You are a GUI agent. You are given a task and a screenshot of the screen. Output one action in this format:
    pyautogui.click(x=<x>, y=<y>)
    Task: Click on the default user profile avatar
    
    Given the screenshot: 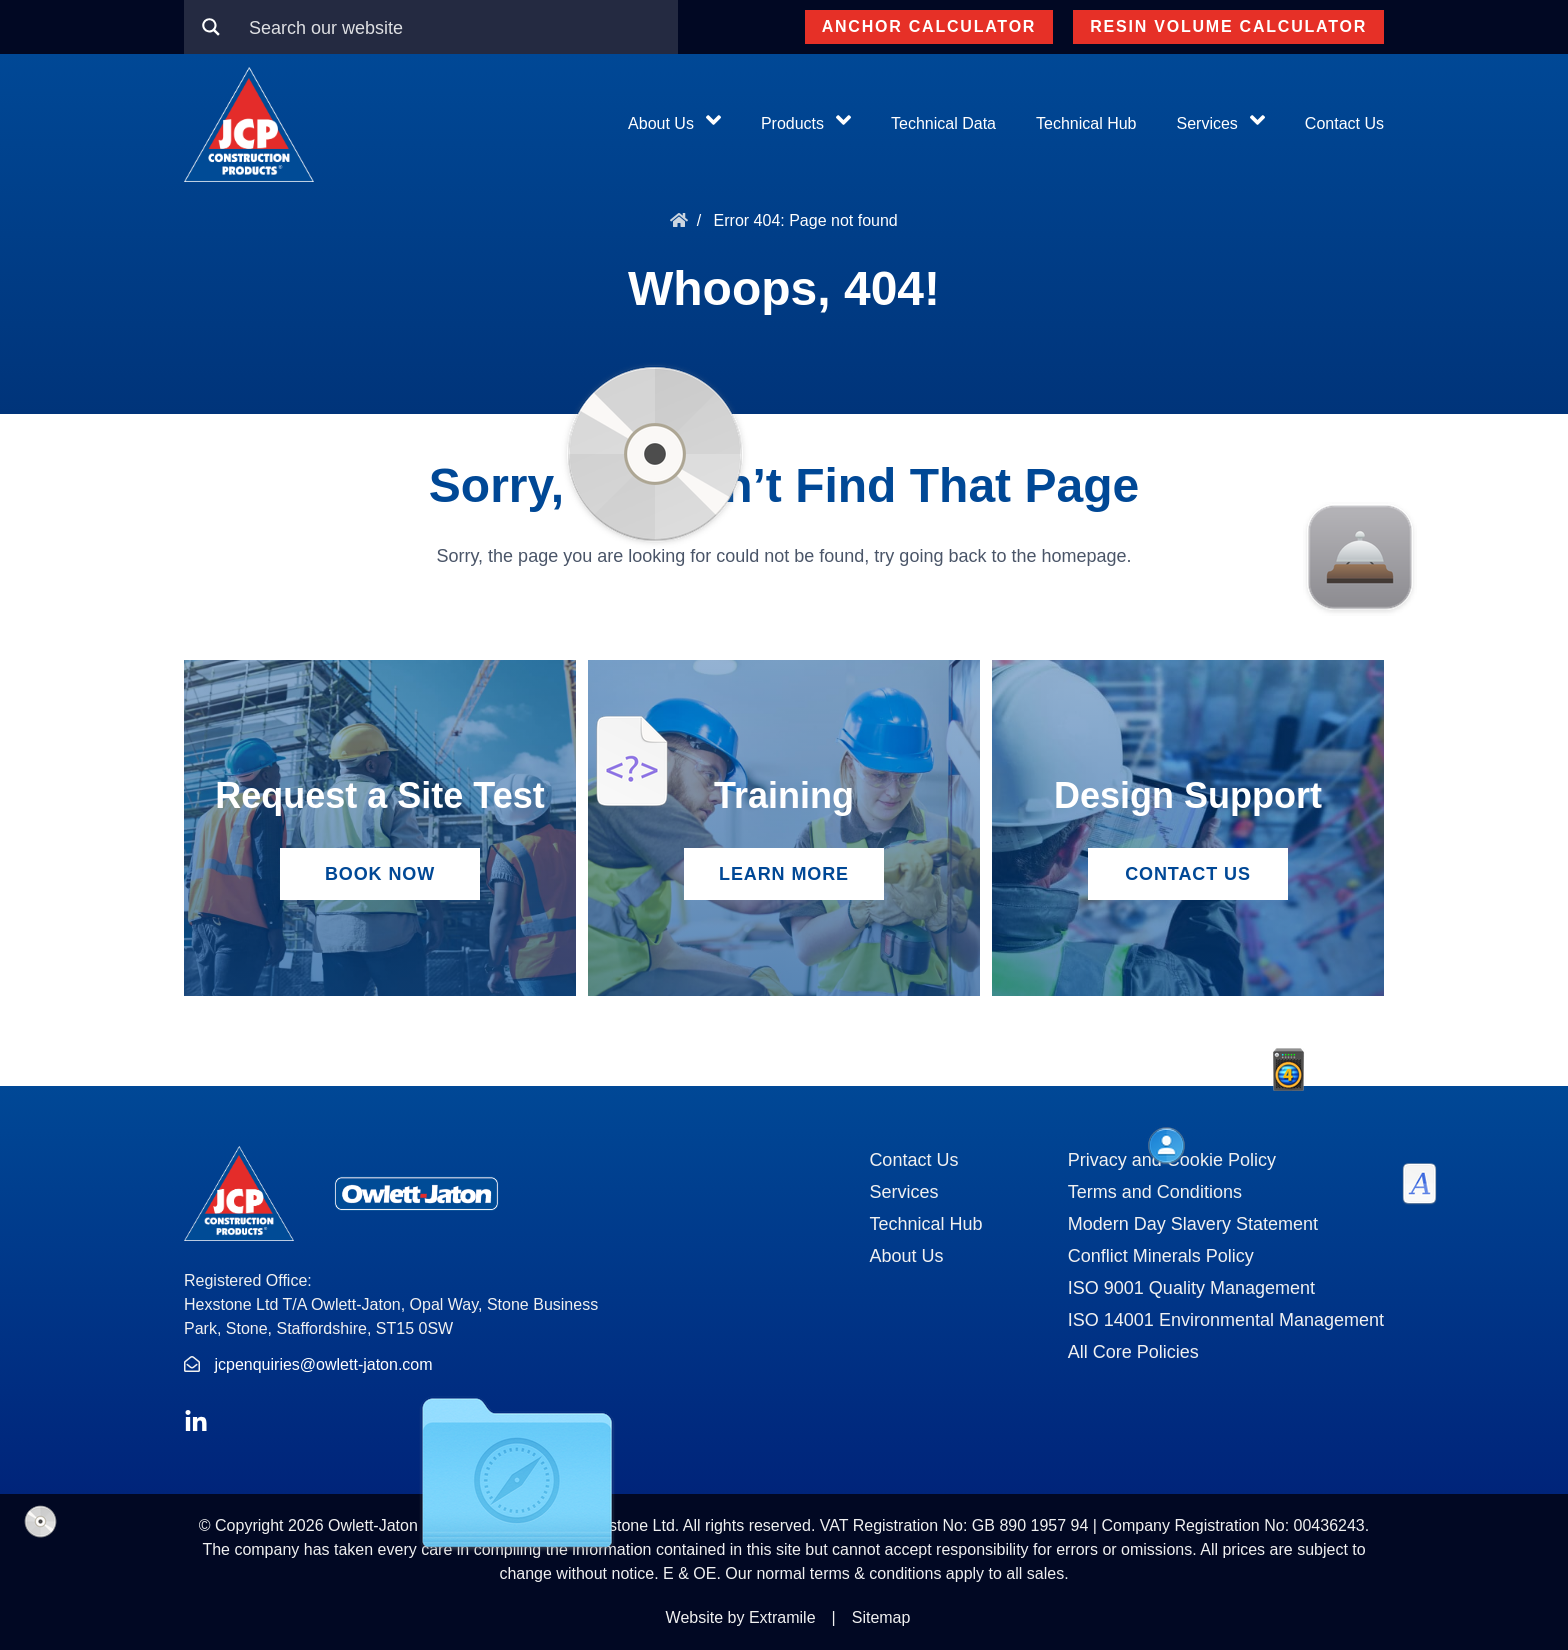 What is the action you would take?
    pyautogui.click(x=1166, y=1145)
    